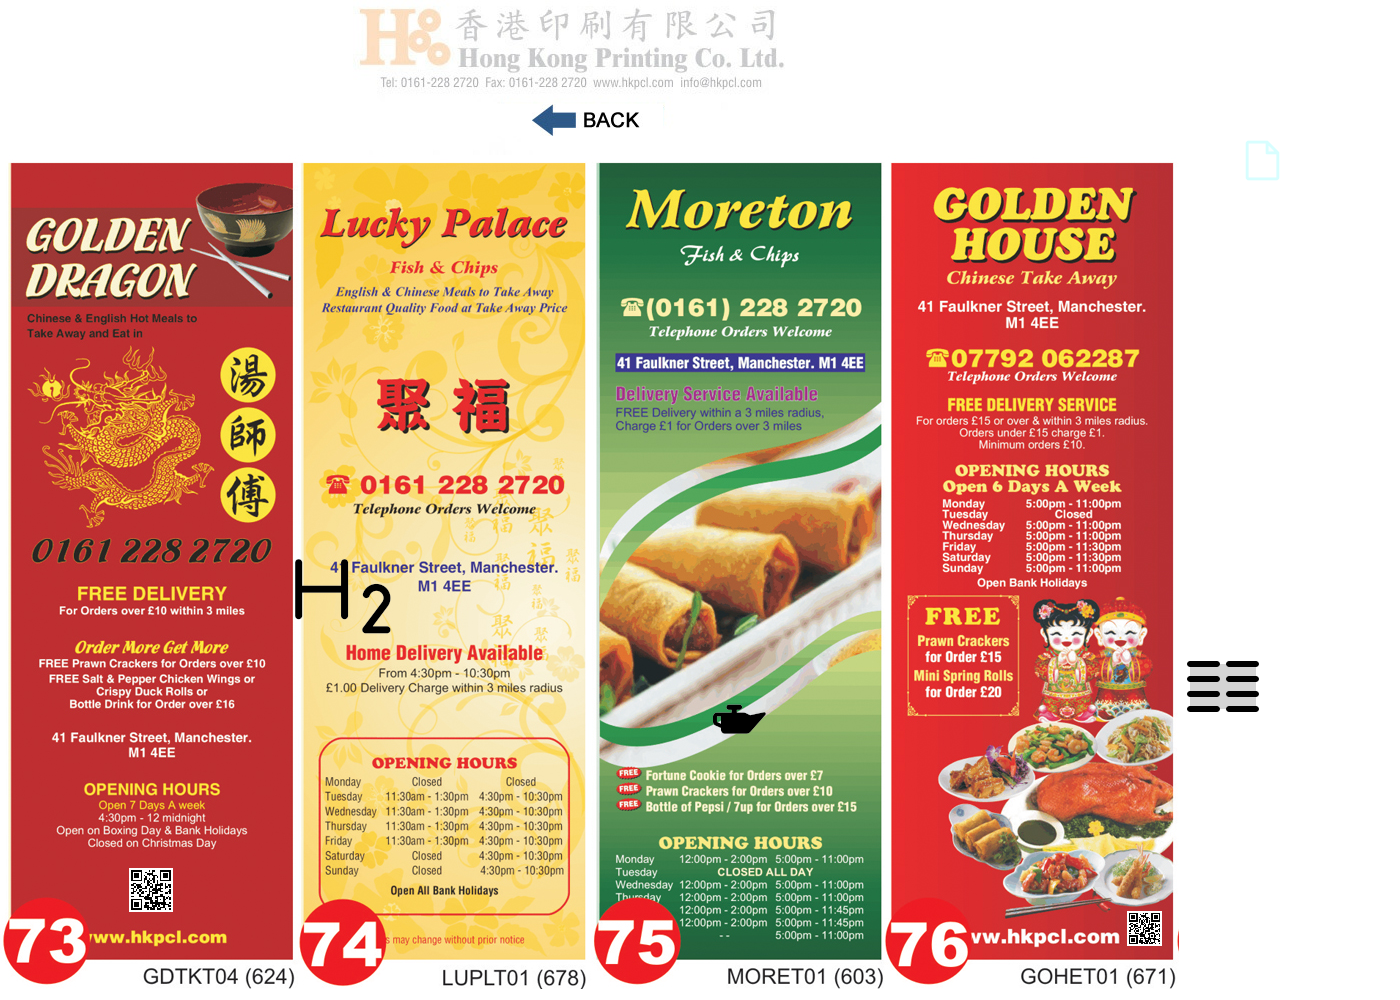  Describe the element at coordinates (739, 720) in the screenshot. I see `access maintenance or service settings` at that location.